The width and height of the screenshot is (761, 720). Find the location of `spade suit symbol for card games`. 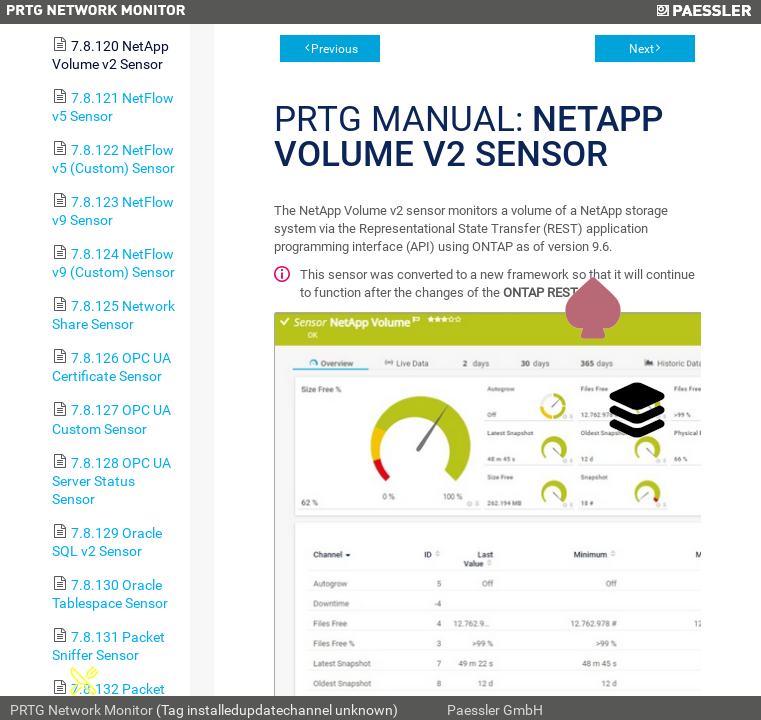

spade suit symbol for card games is located at coordinates (593, 308).